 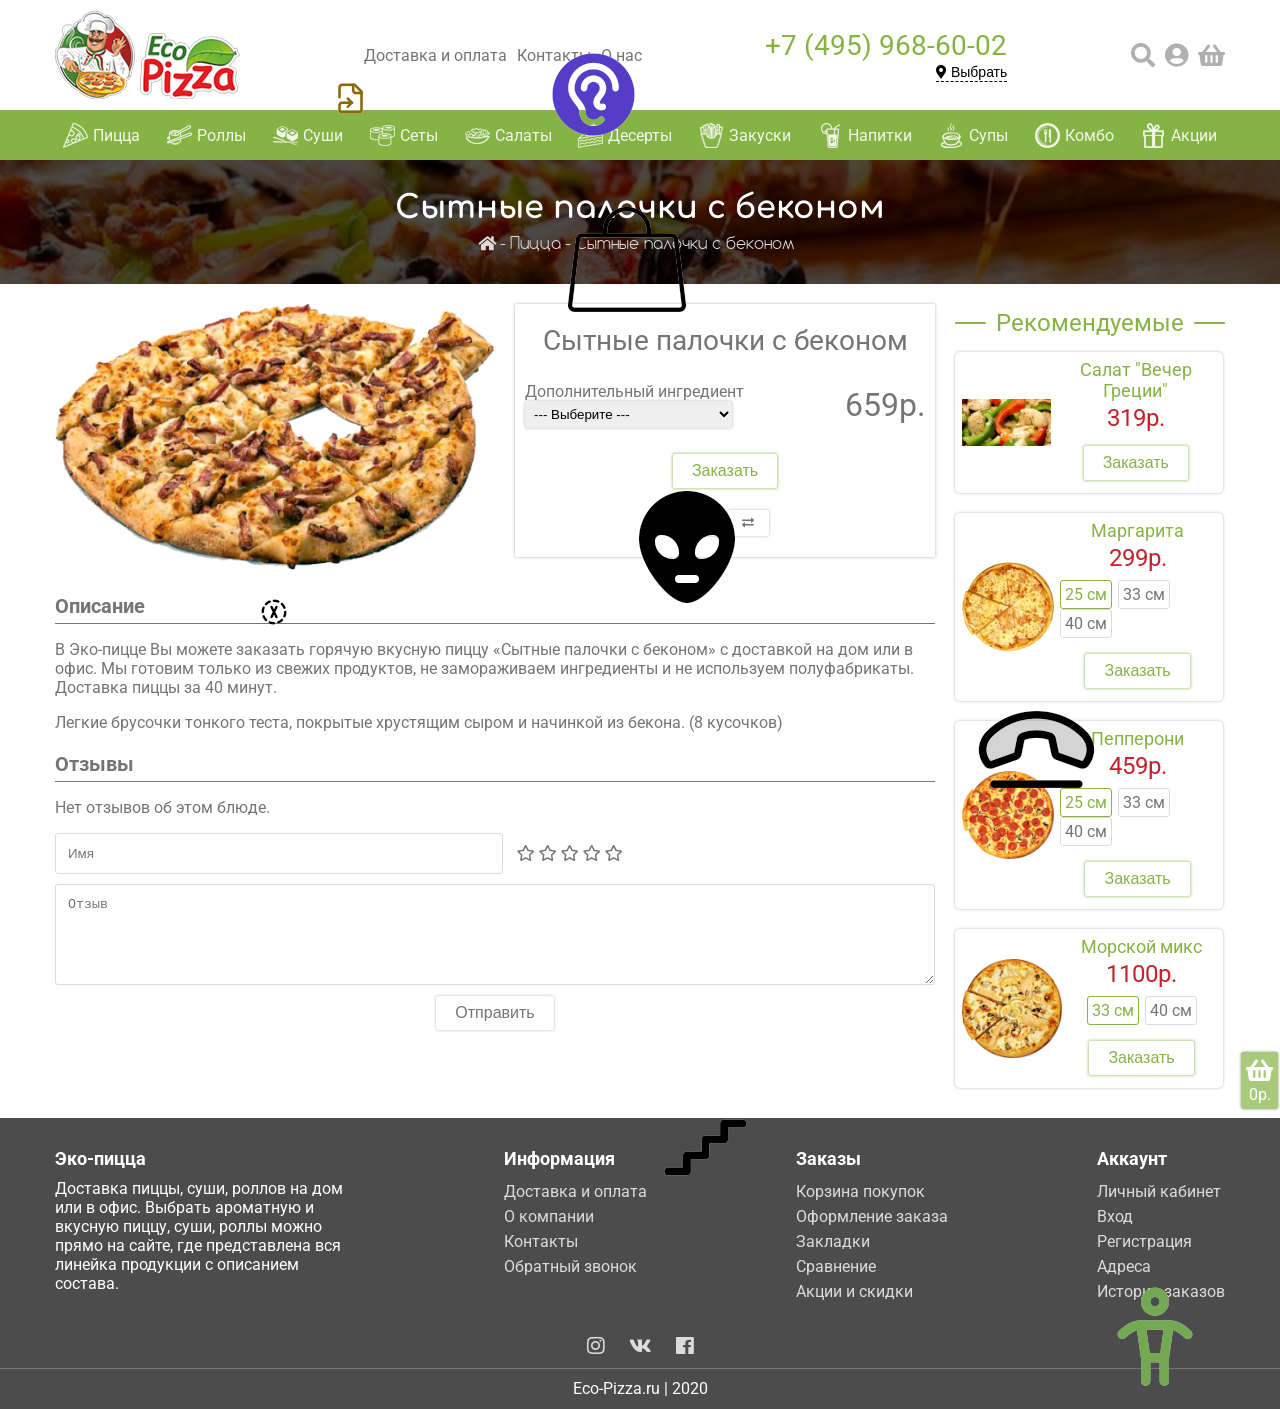 I want to click on indicates extraterrestrial or sci-fi themed content, so click(x=687, y=547).